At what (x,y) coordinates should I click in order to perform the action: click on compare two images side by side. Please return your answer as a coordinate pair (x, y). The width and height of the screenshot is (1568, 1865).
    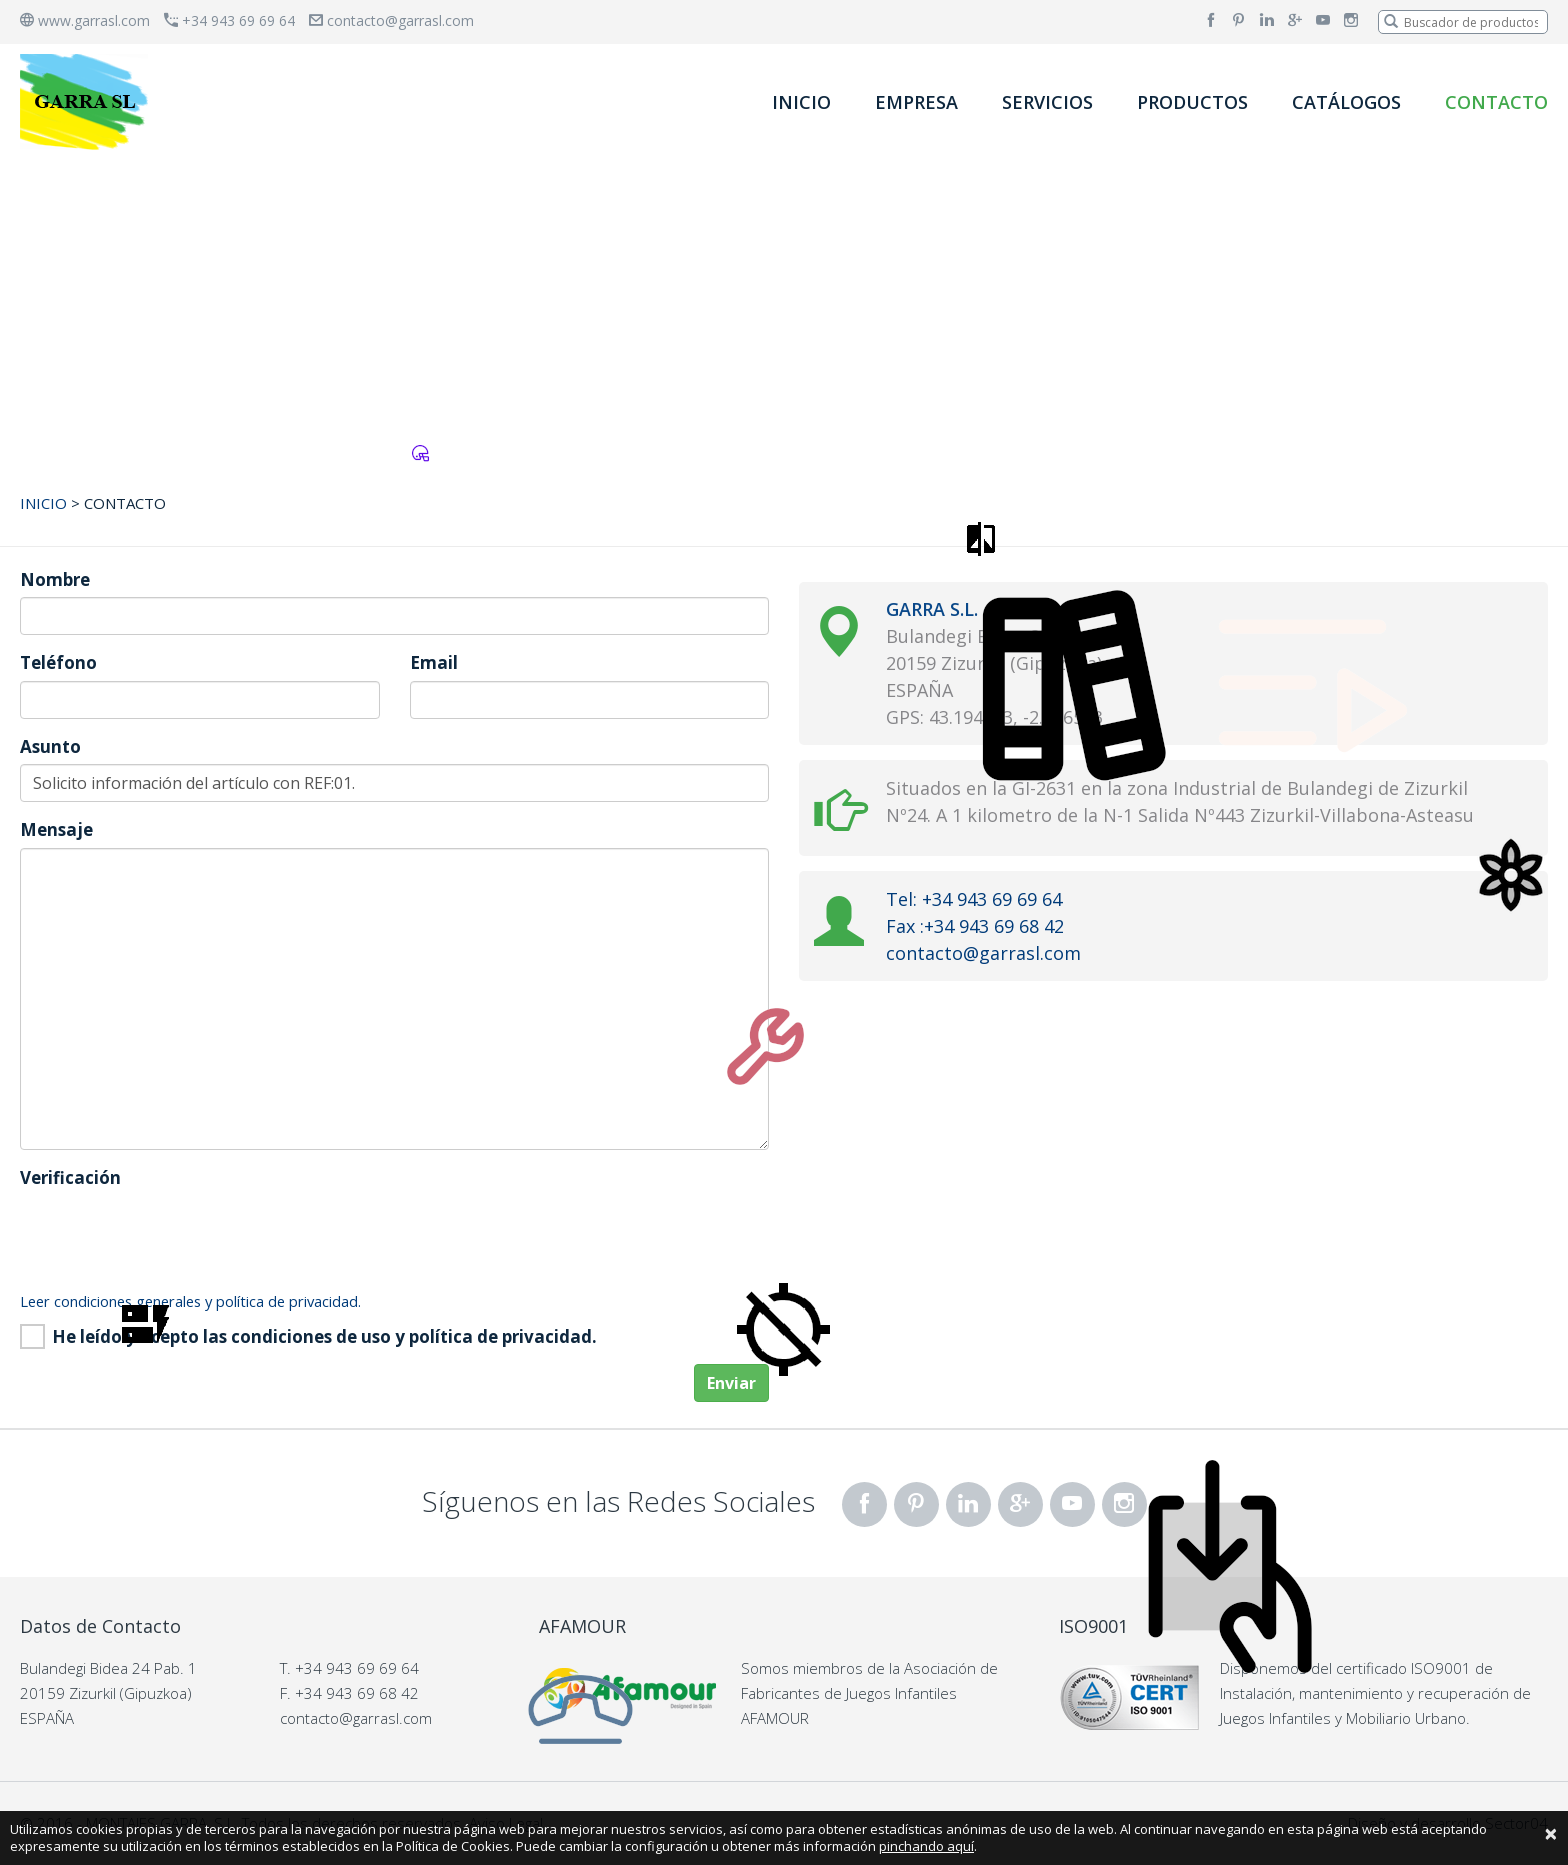
    Looking at the image, I should click on (981, 539).